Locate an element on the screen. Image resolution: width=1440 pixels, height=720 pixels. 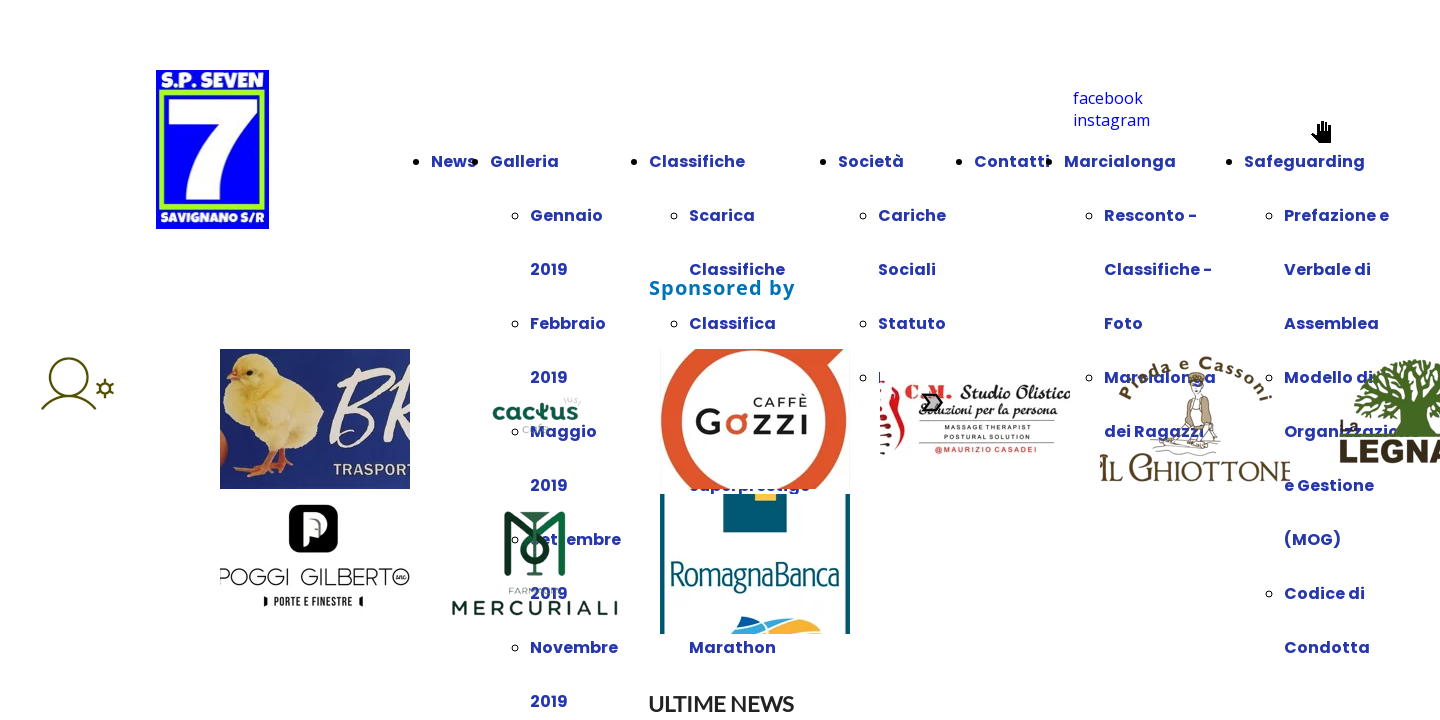
access user settings is located at coordinates (75, 386).